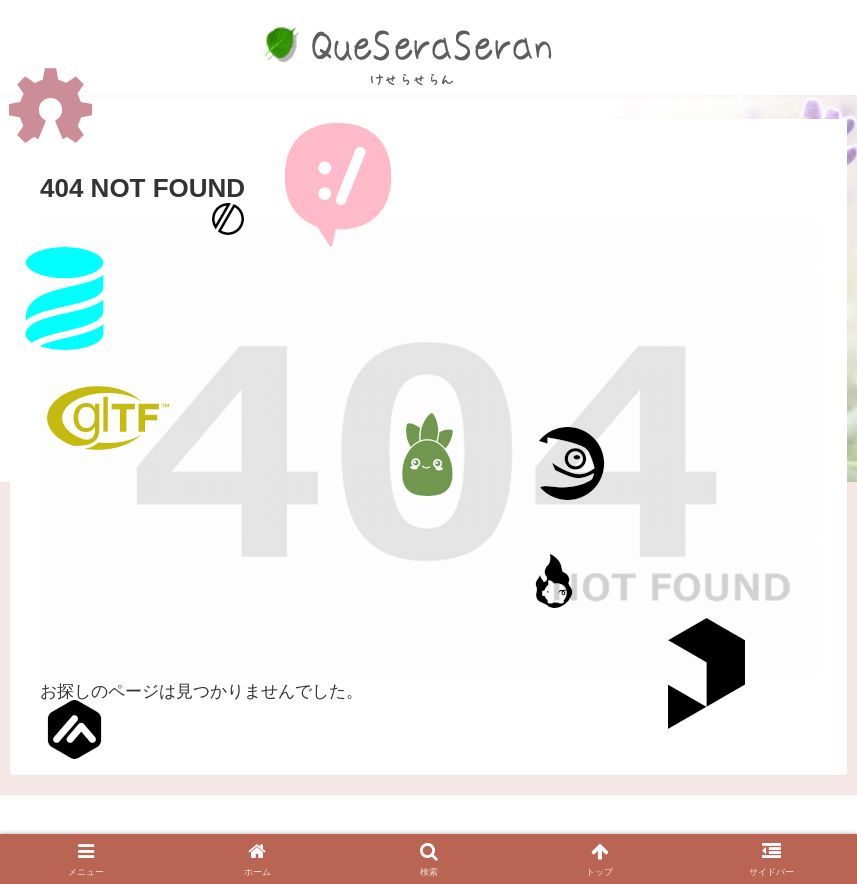 The width and height of the screenshot is (857, 884). I want to click on open source hardware logo, so click(50, 105).